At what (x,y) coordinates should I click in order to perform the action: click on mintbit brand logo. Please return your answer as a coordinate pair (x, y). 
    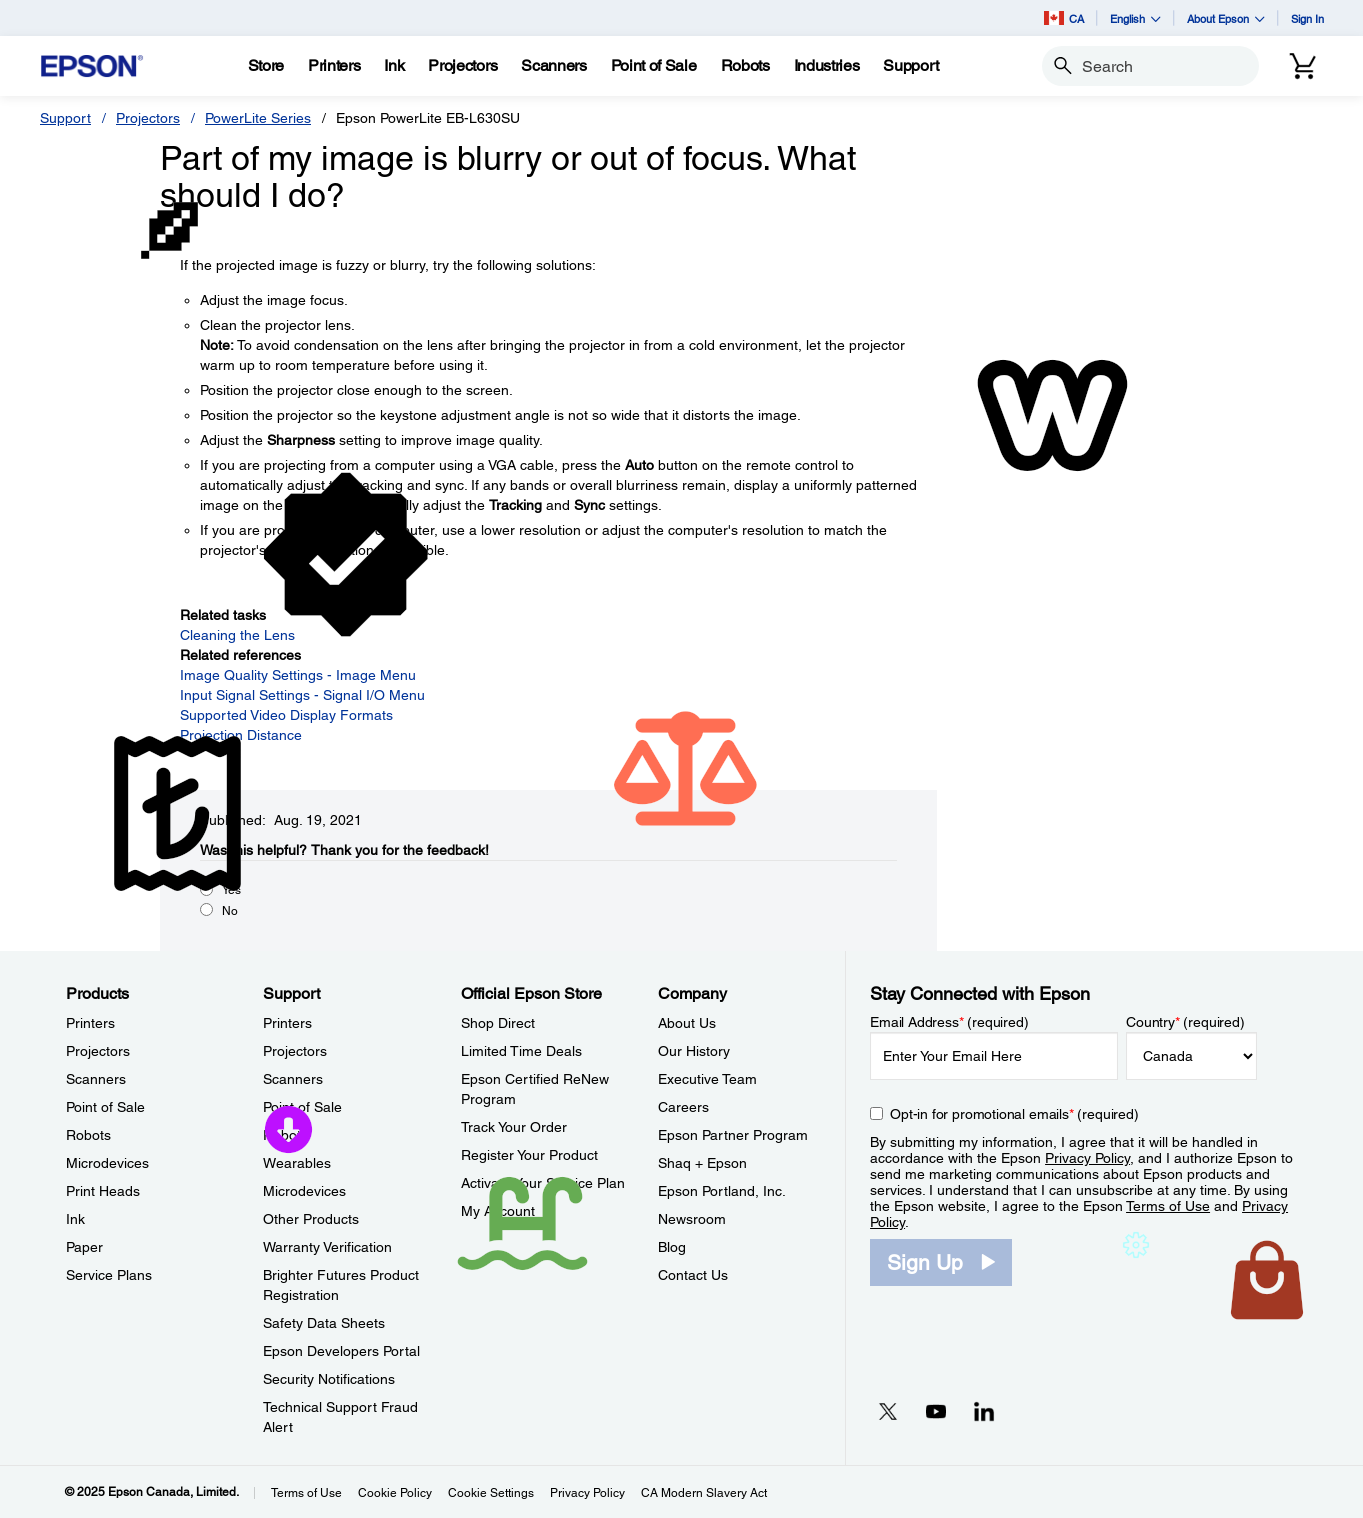
    Looking at the image, I should click on (169, 230).